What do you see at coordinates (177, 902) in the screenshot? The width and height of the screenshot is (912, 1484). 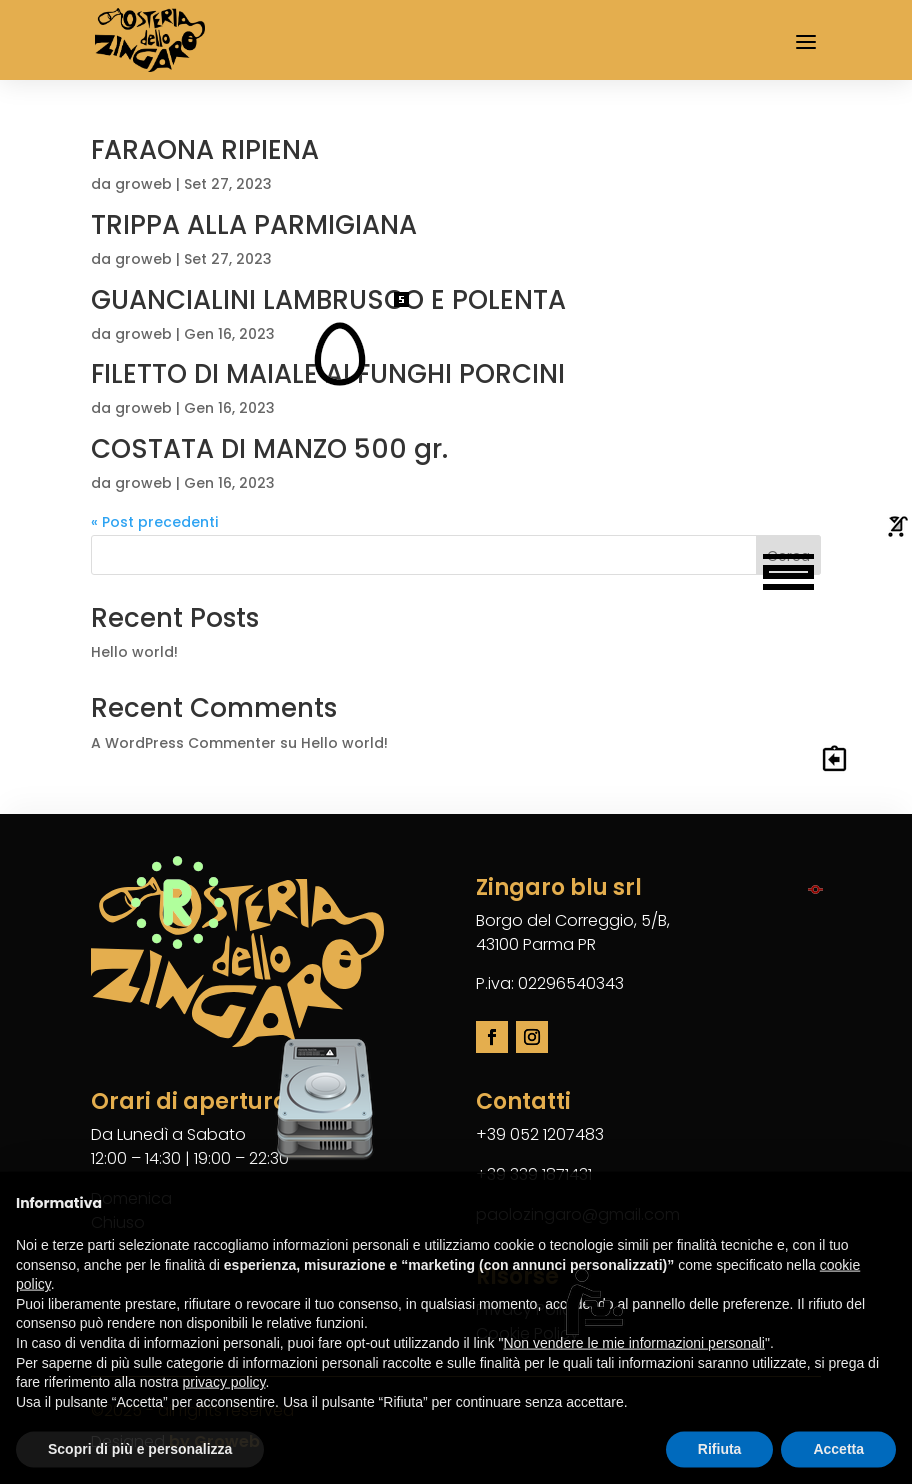 I see `indicates registered trademark or rights reserved` at bounding box center [177, 902].